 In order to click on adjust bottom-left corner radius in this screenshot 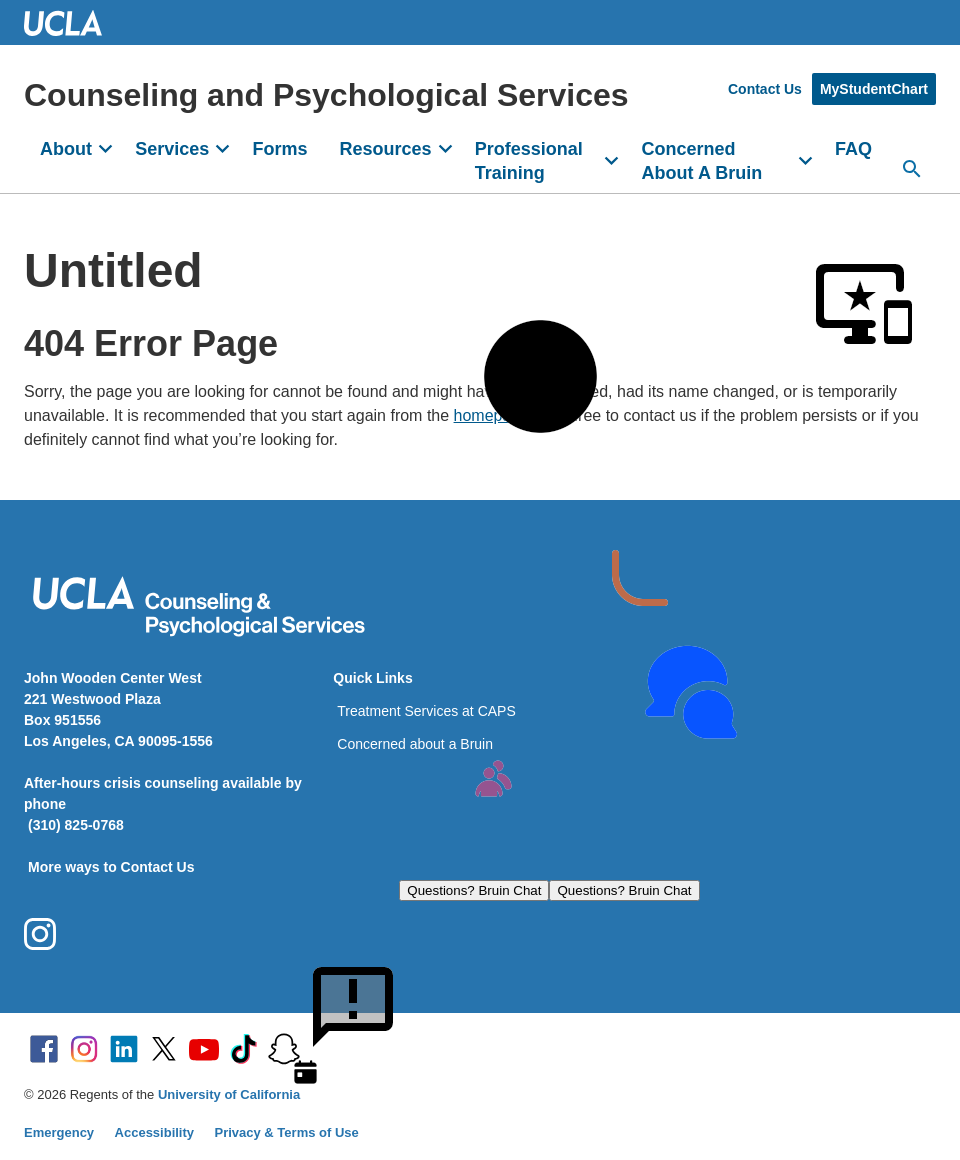, I will do `click(640, 578)`.